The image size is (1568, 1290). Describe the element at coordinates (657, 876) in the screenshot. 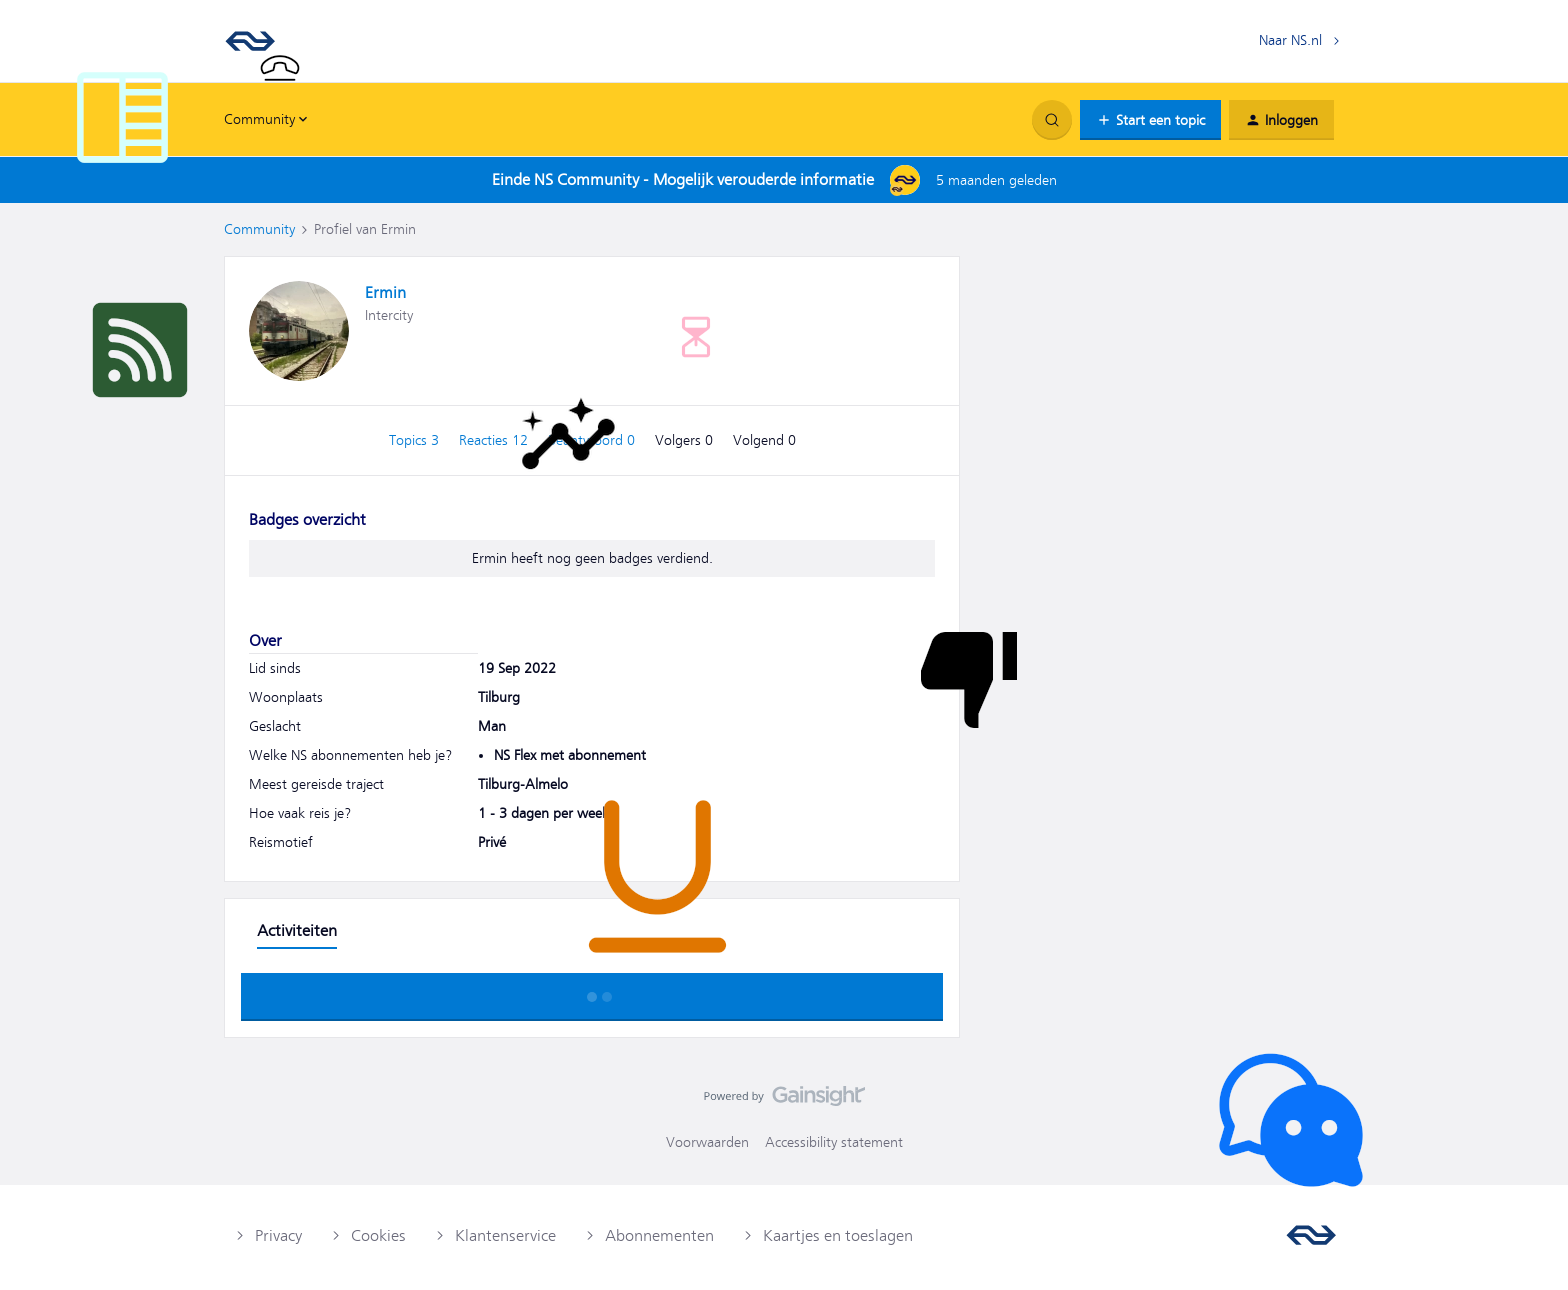

I see `apply underline formatting to selected text` at that location.